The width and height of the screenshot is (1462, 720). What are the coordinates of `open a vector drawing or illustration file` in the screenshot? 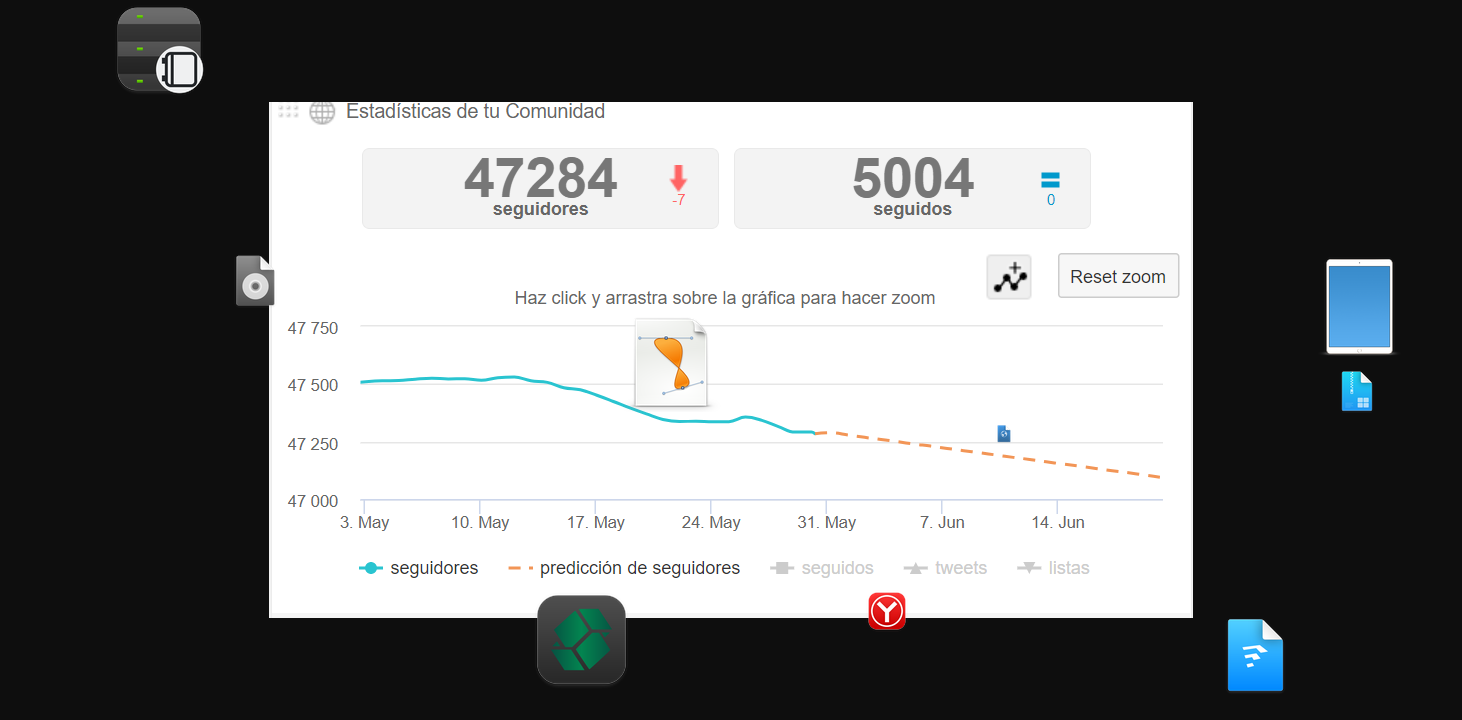 It's located at (672, 362).